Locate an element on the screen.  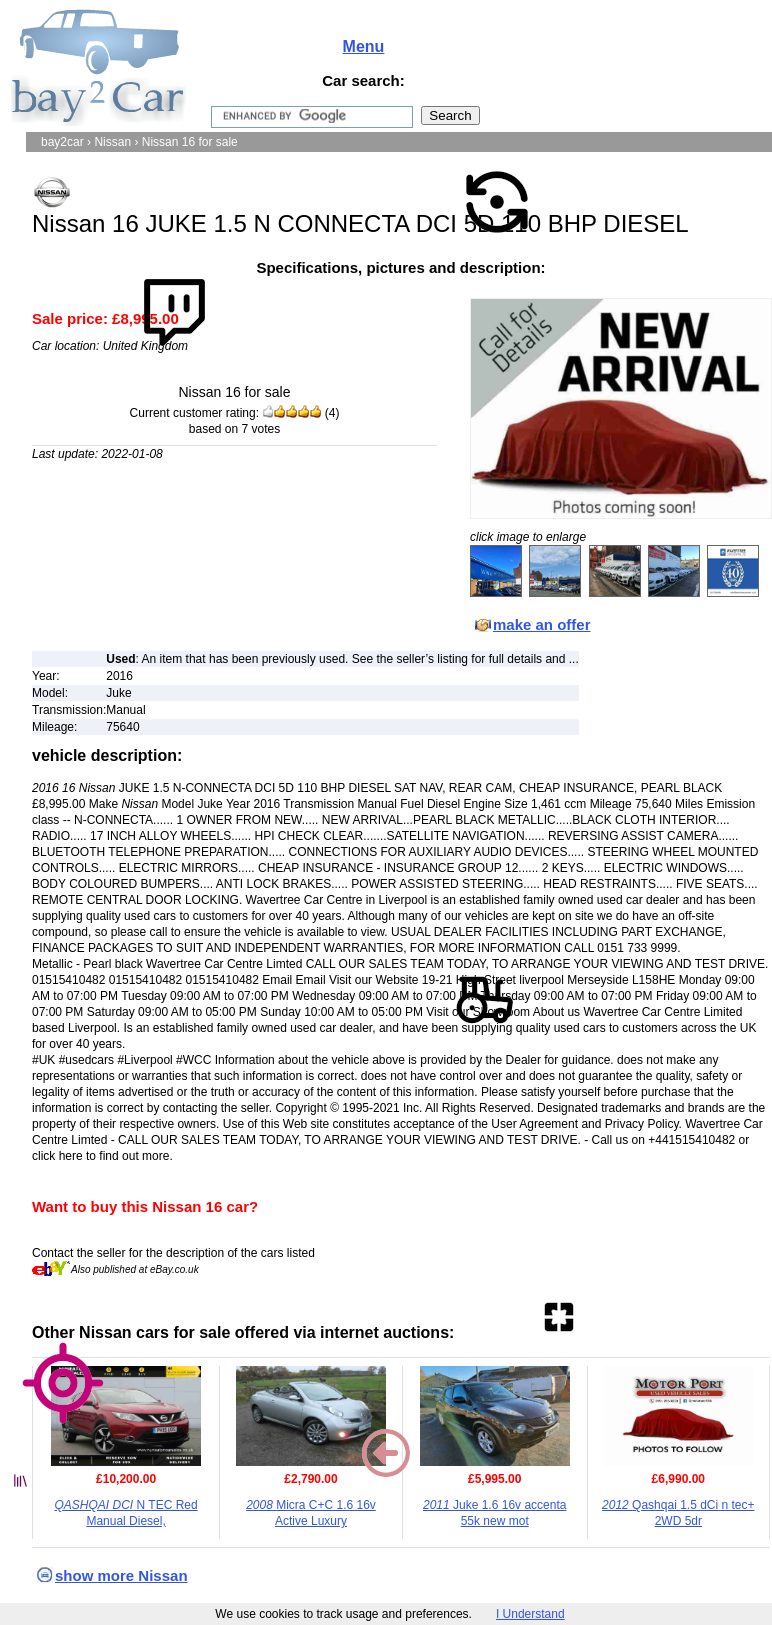
open Twitch app is located at coordinates (174, 312).